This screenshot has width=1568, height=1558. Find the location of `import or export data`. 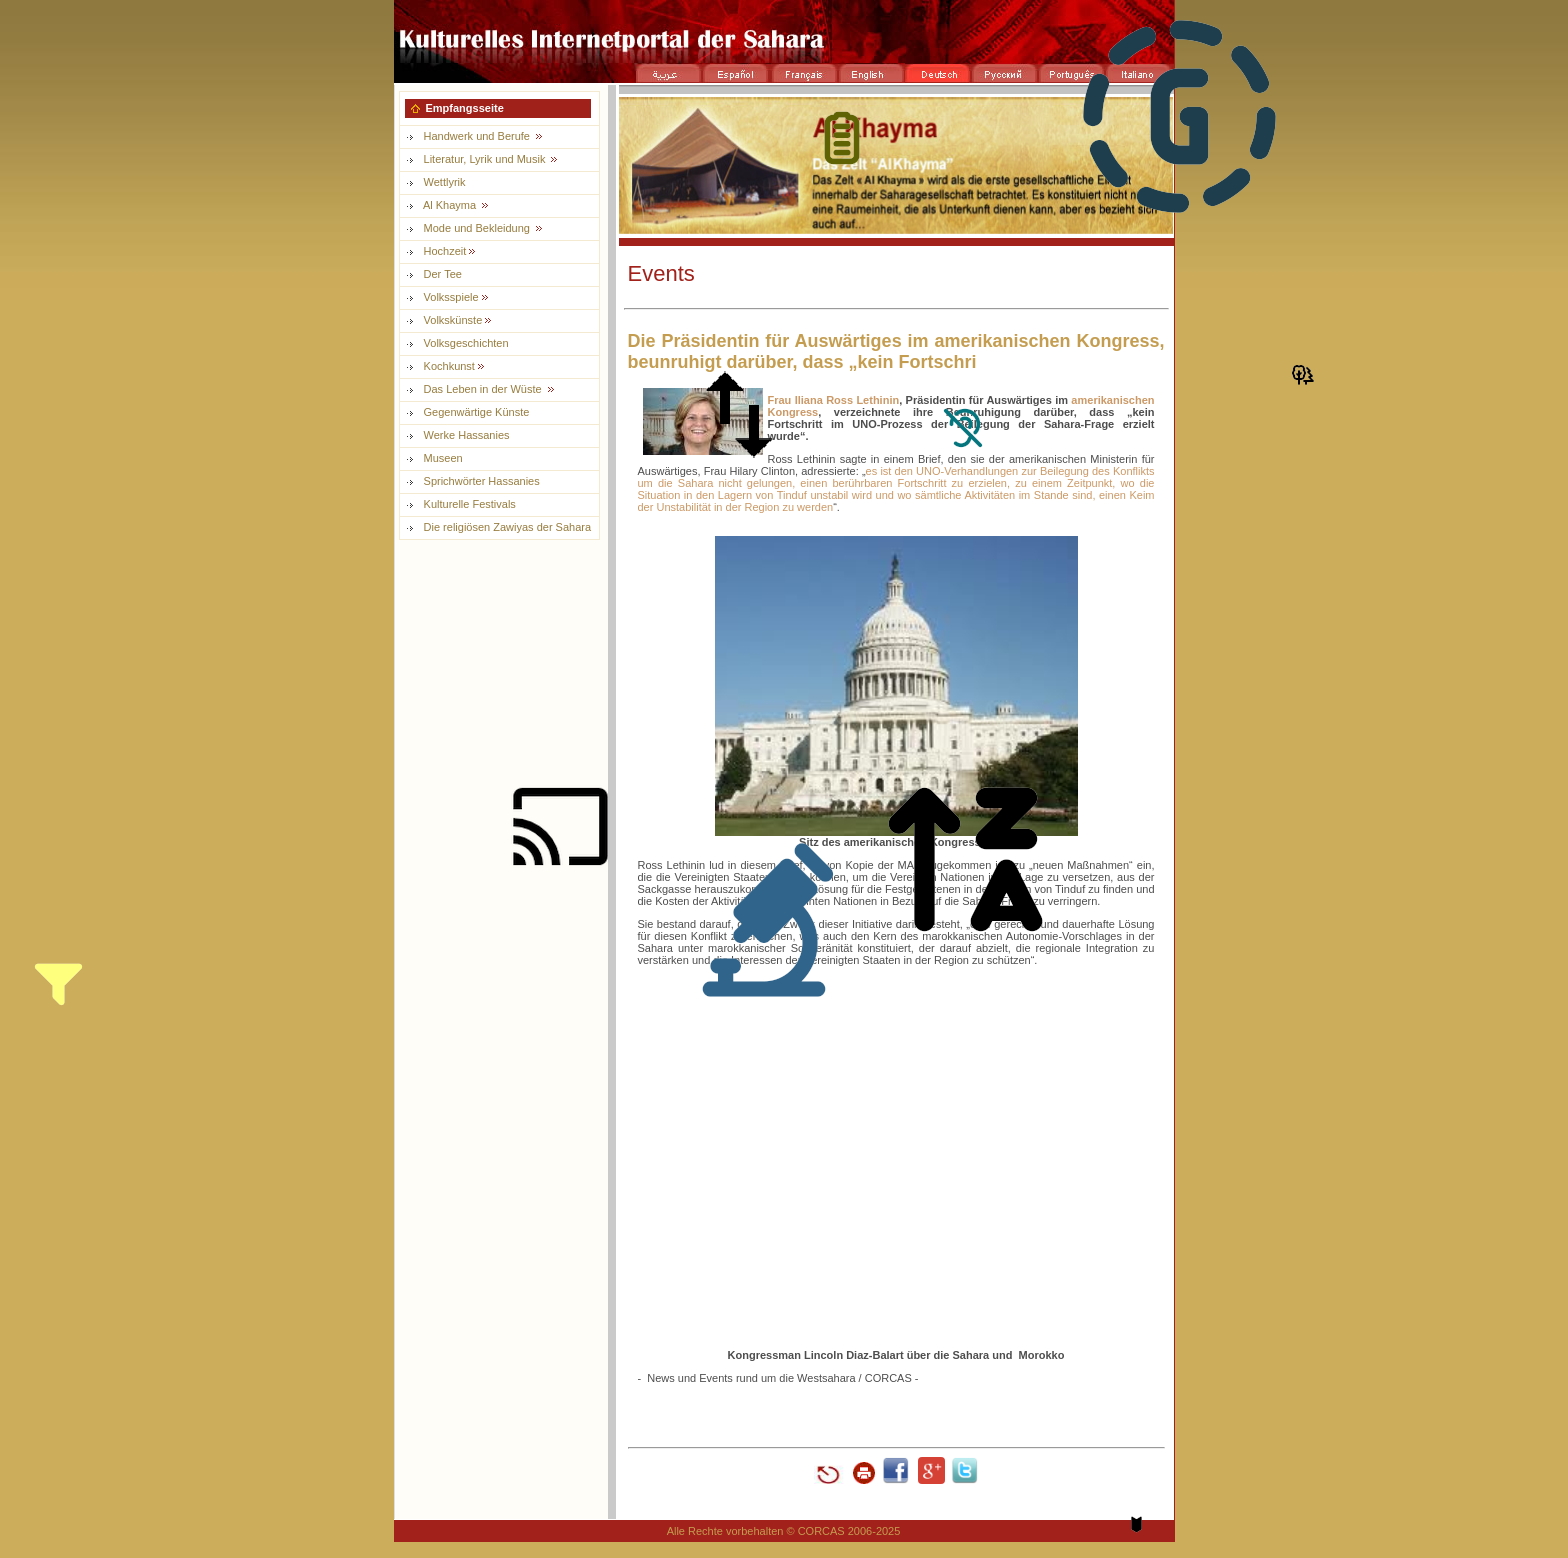

import or export data is located at coordinates (739, 414).